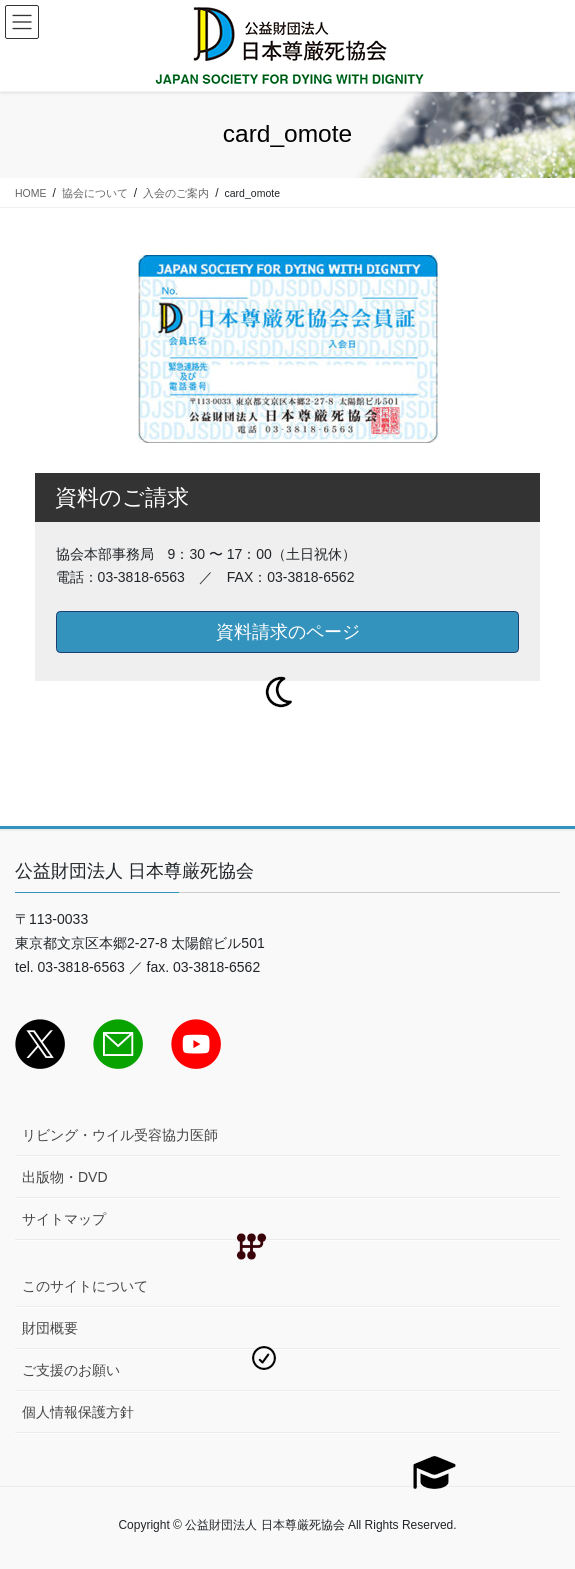 The height and width of the screenshot is (1569, 575). I want to click on toggle dark mode, so click(281, 692).